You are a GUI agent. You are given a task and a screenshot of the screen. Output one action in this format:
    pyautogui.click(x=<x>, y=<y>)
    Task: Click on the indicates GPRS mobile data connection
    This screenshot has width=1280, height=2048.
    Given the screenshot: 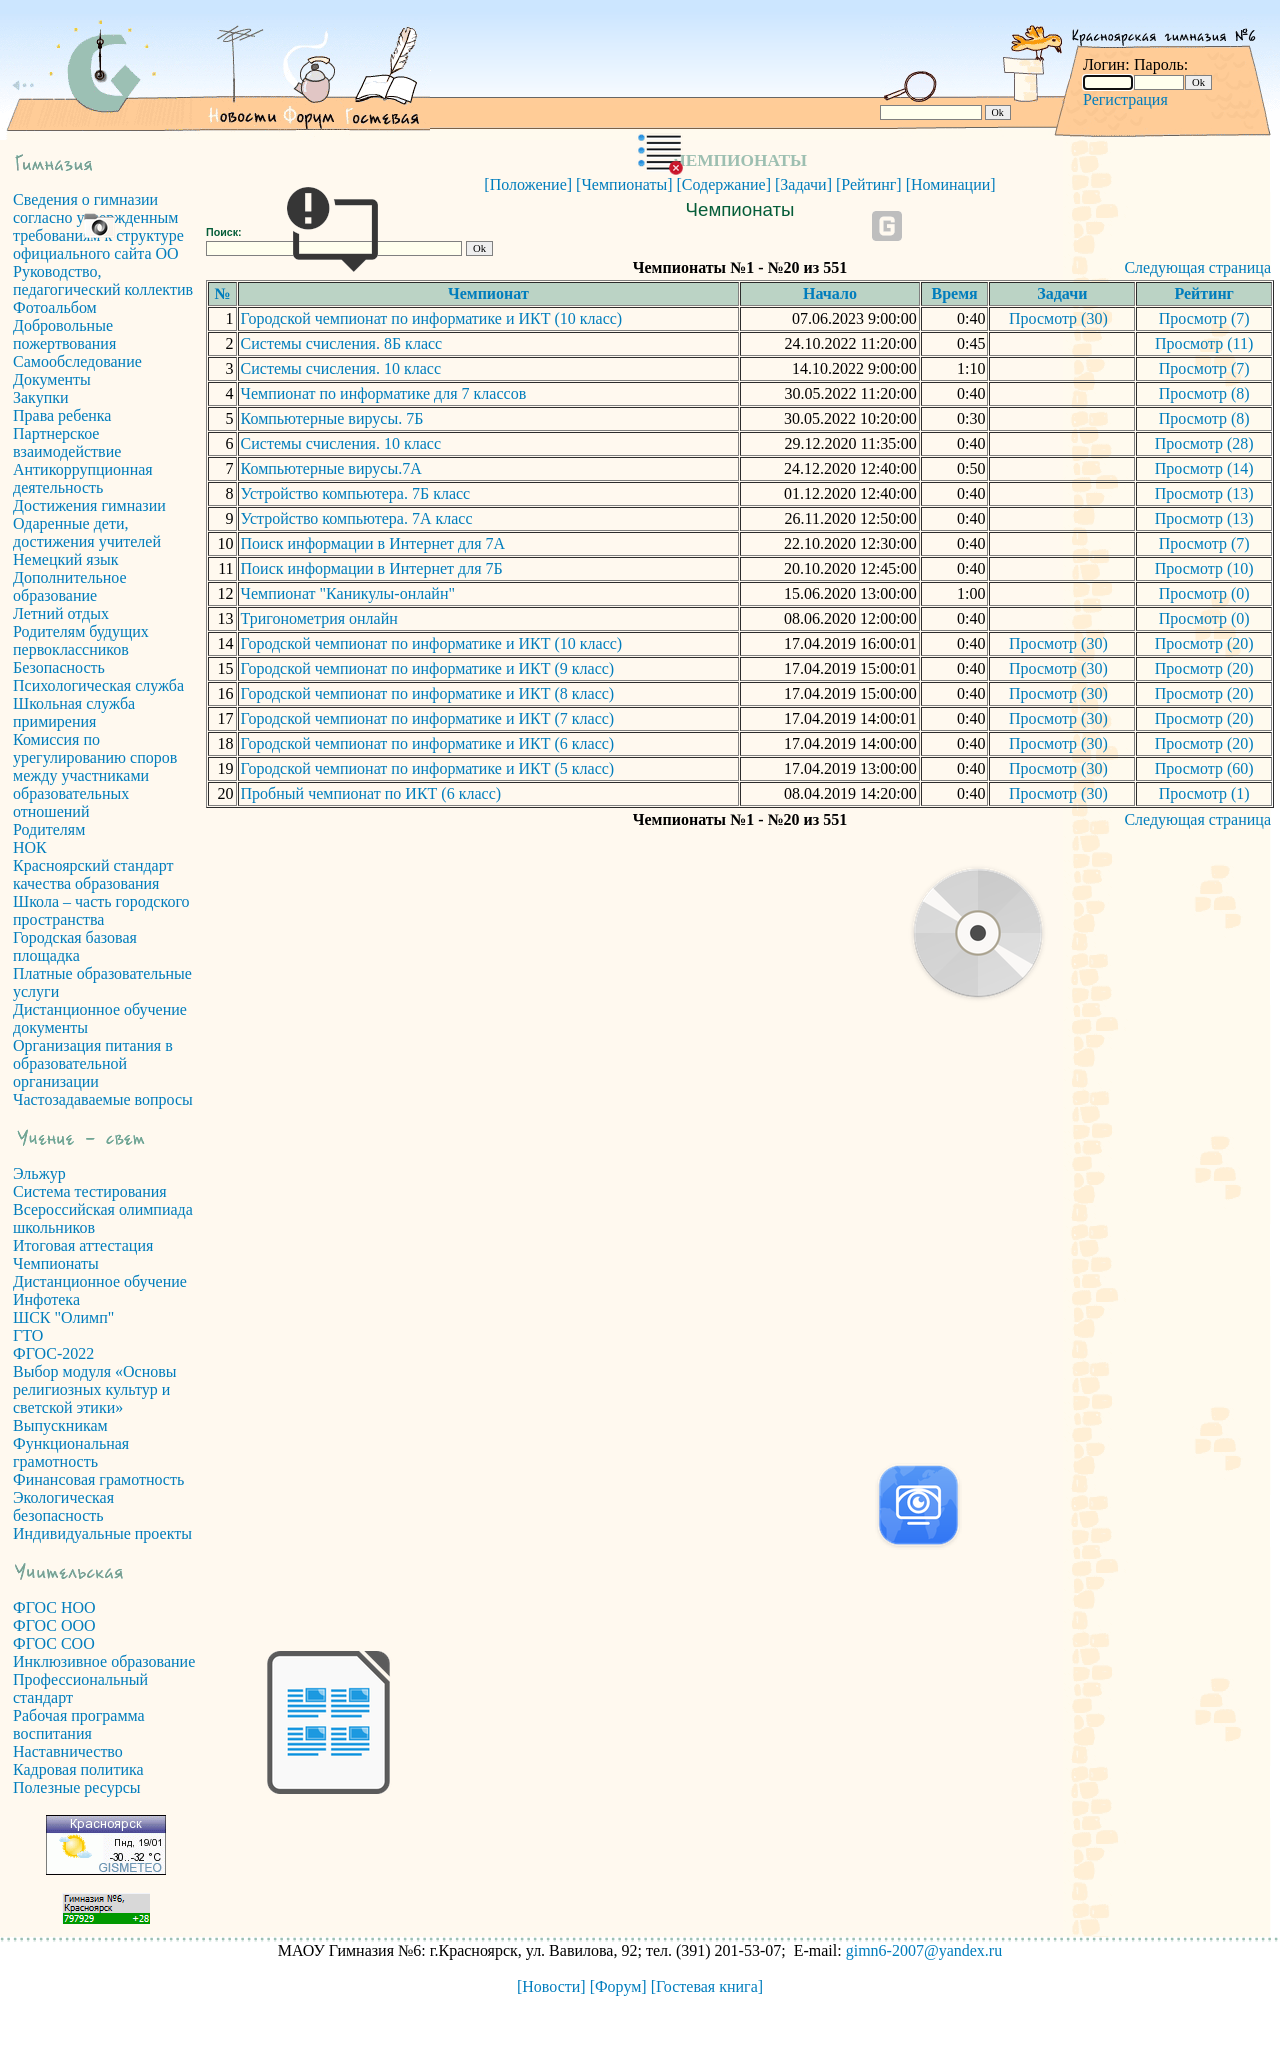 What is the action you would take?
    pyautogui.click(x=887, y=226)
    